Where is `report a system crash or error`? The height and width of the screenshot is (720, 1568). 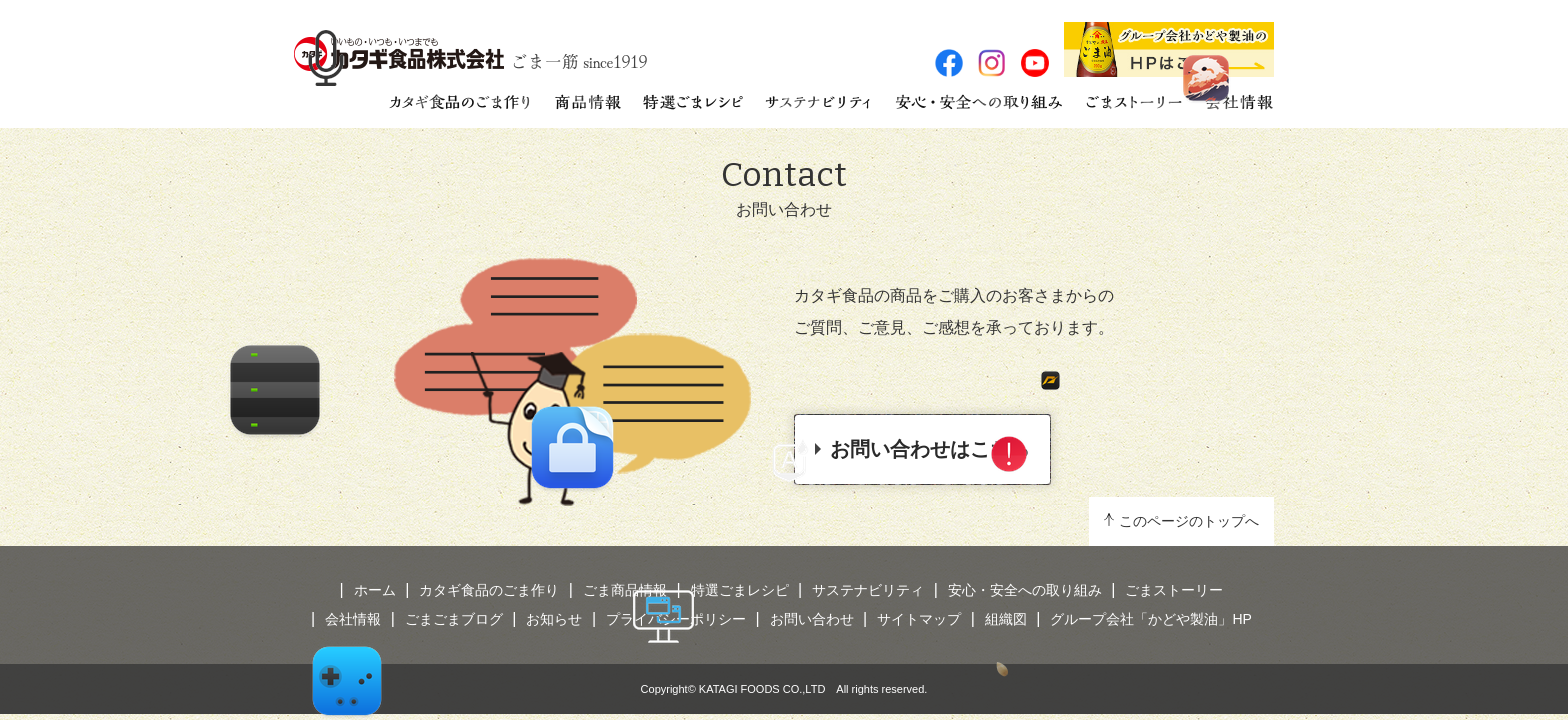 report a system crash or error is located at coordinates (1009, 454).